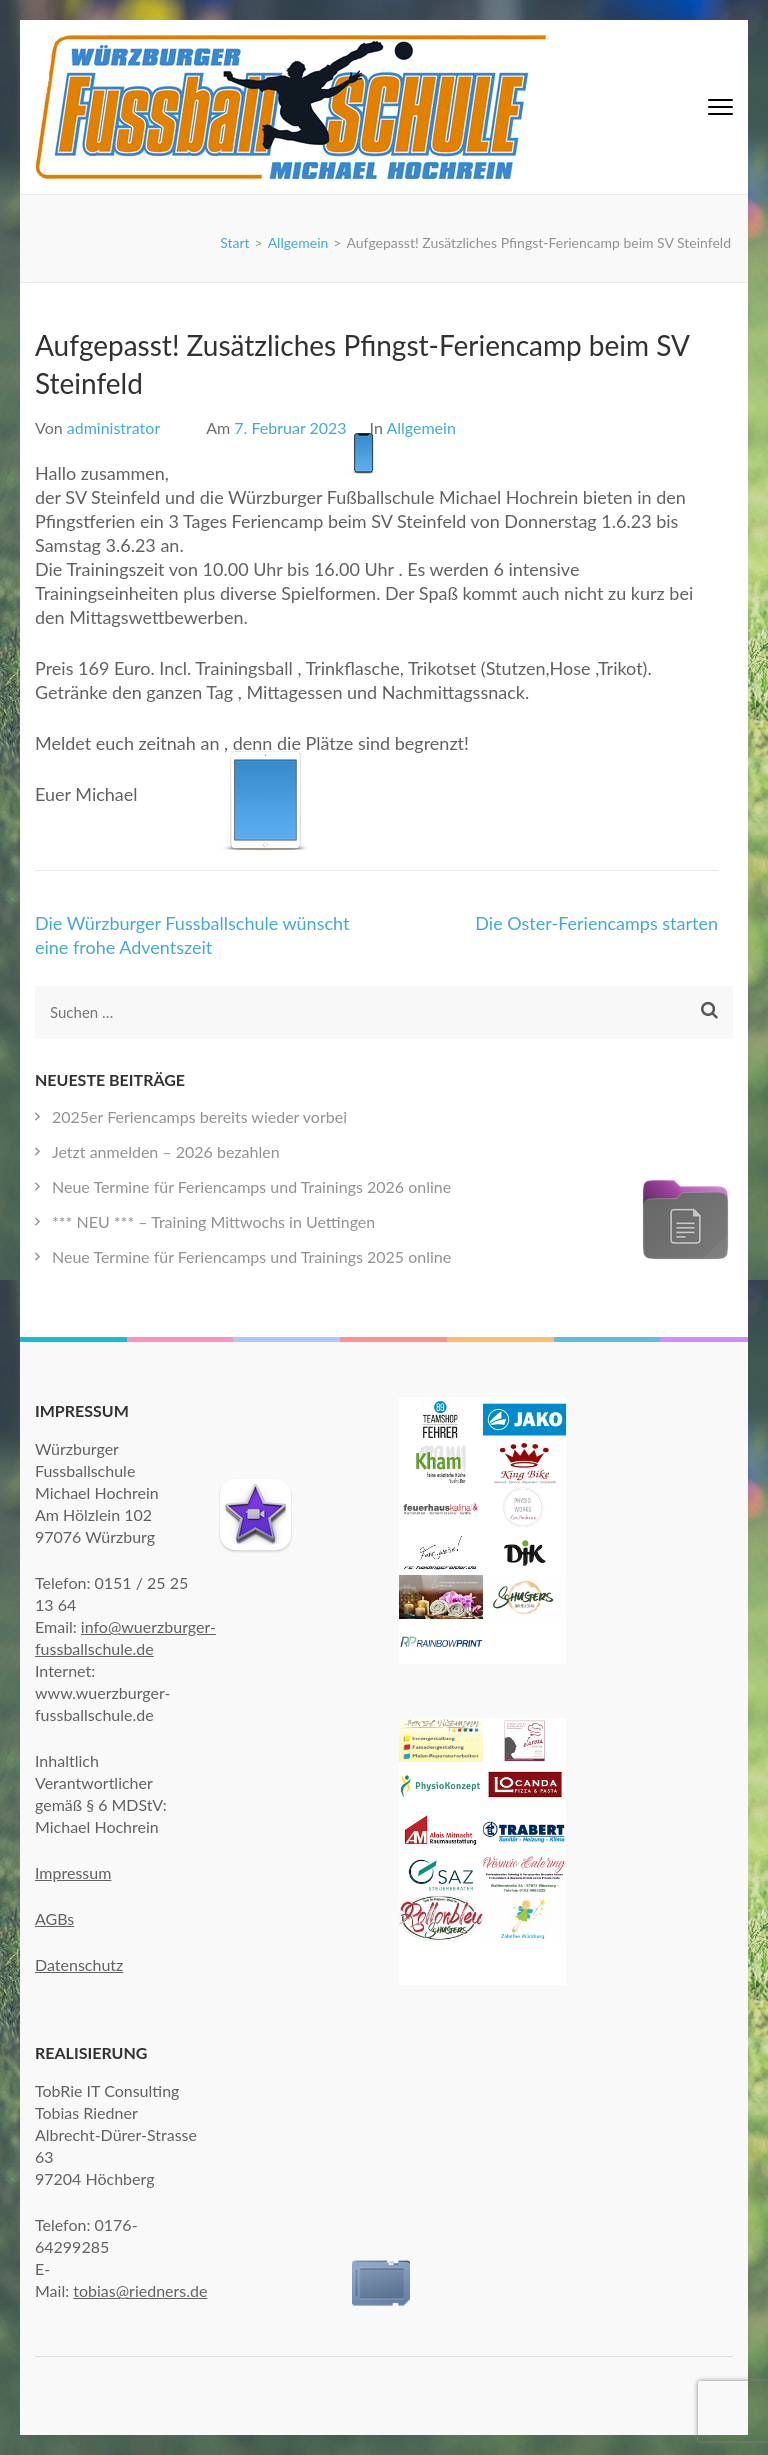 This screenshot has height=2455, width=768. What do you see at coordinates (255, 1514) in the screenshot?
I see `open iMovie video editing application` at bounding box center [255, 1514].